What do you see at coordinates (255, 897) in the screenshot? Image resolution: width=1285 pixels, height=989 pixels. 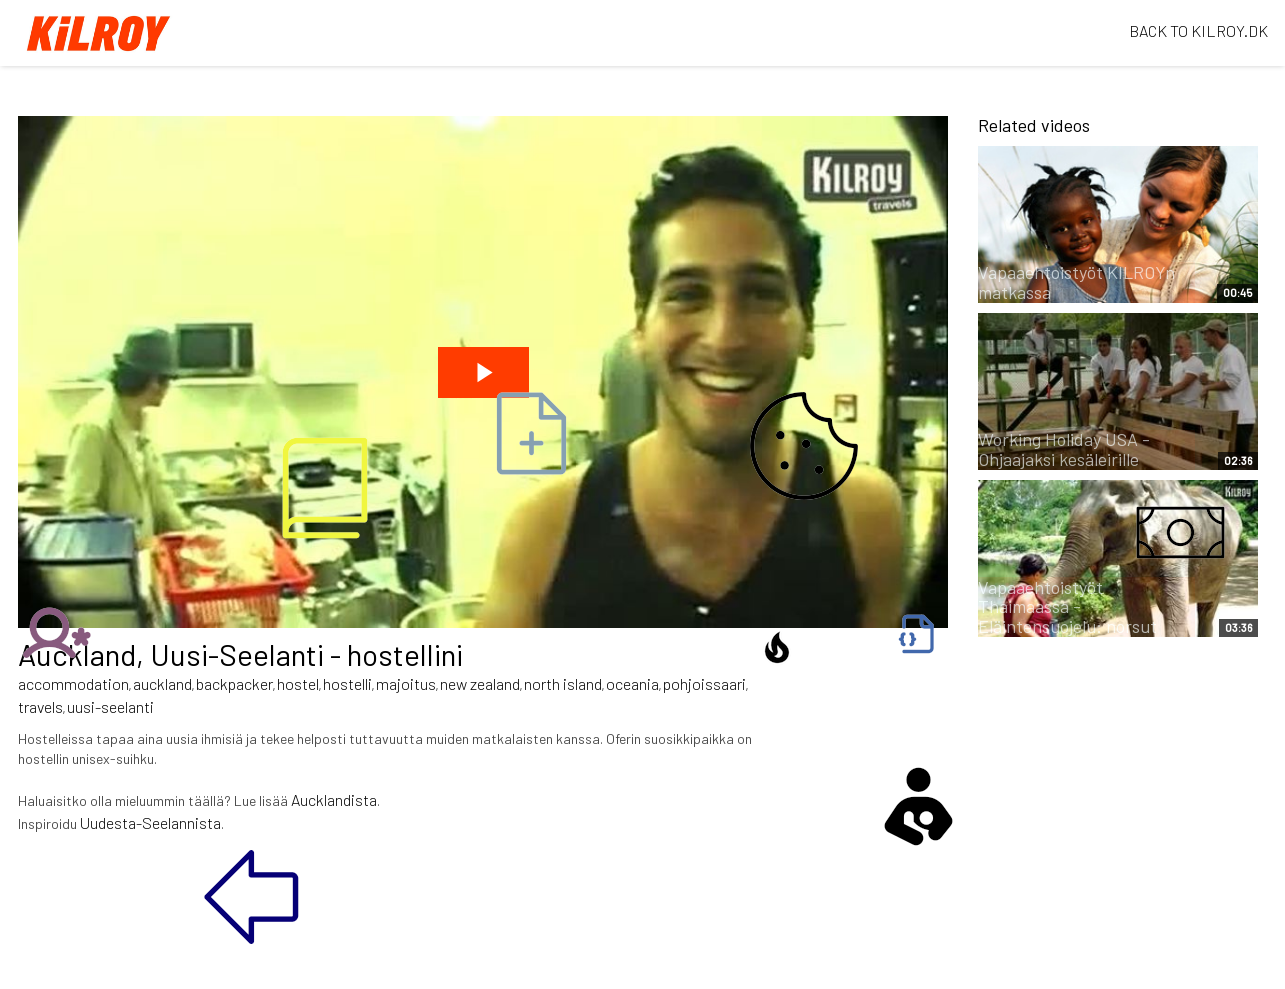 I see `go back to the previous screen` at bounding box center [255, 897].